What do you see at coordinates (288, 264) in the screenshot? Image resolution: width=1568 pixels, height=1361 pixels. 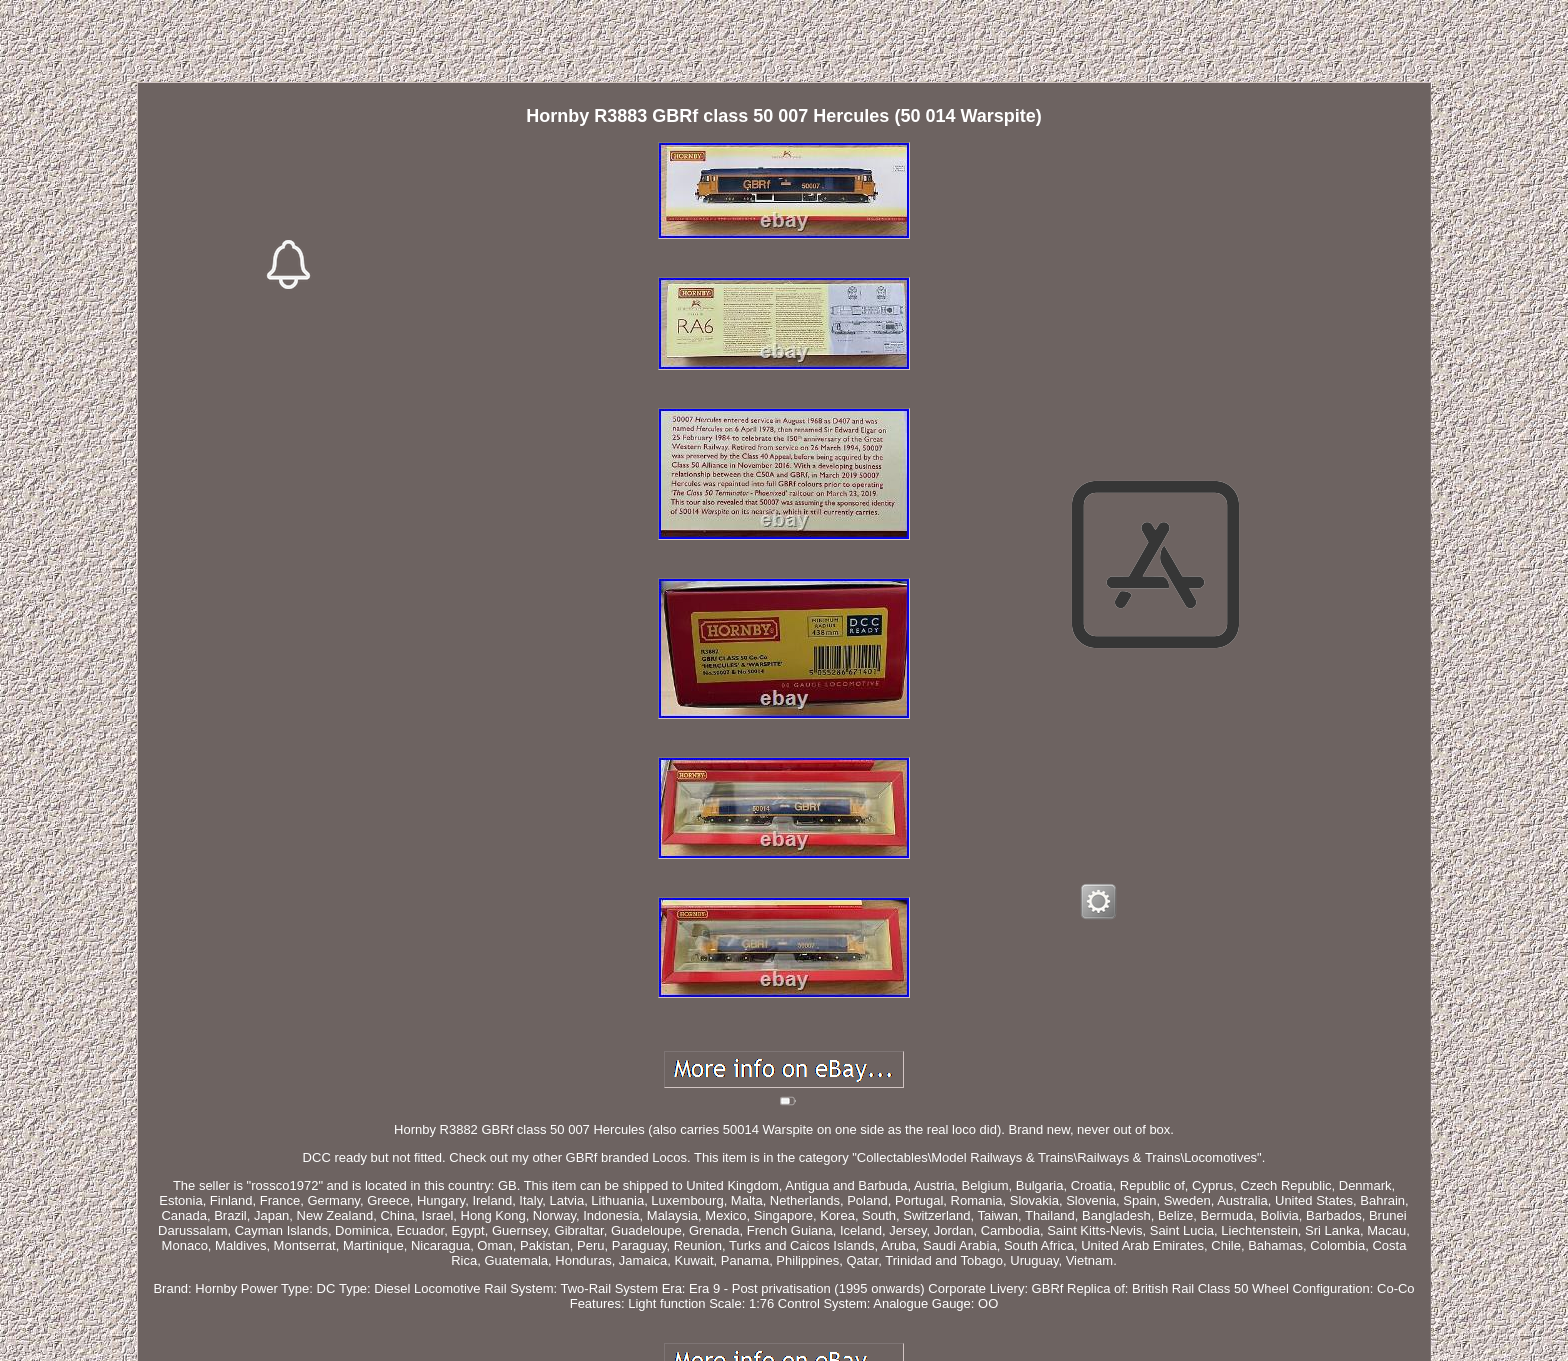 I see `notifications are currently disabled` at bounding box center [288, 264].